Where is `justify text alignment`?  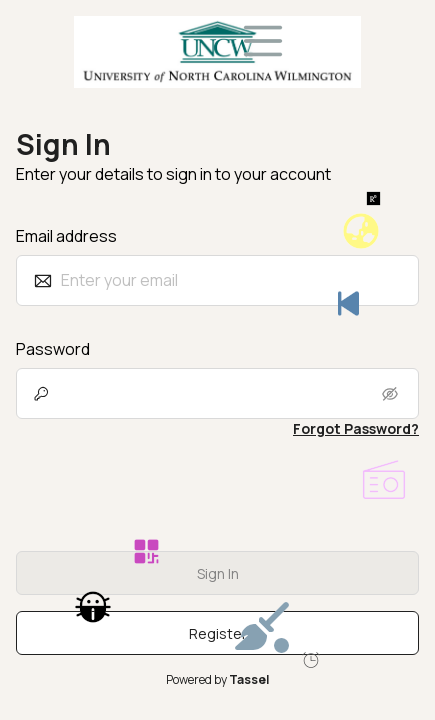
justify text alignment is located at coordinates (263, 41).